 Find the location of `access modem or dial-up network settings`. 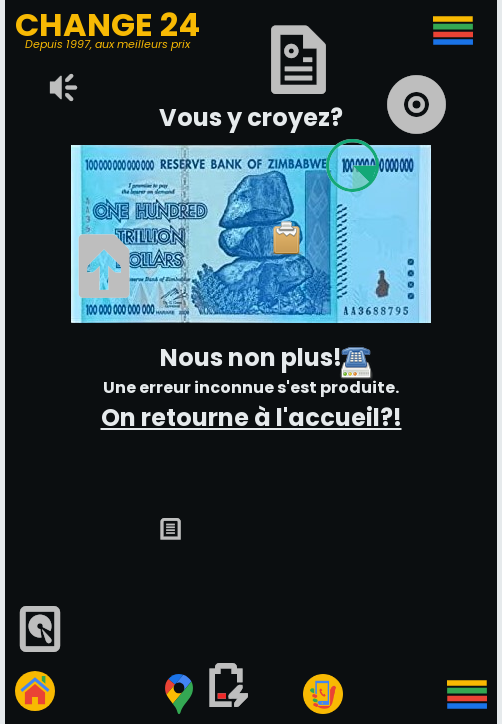

access modem or dial-up network settings is located at coordinates (356, 364).